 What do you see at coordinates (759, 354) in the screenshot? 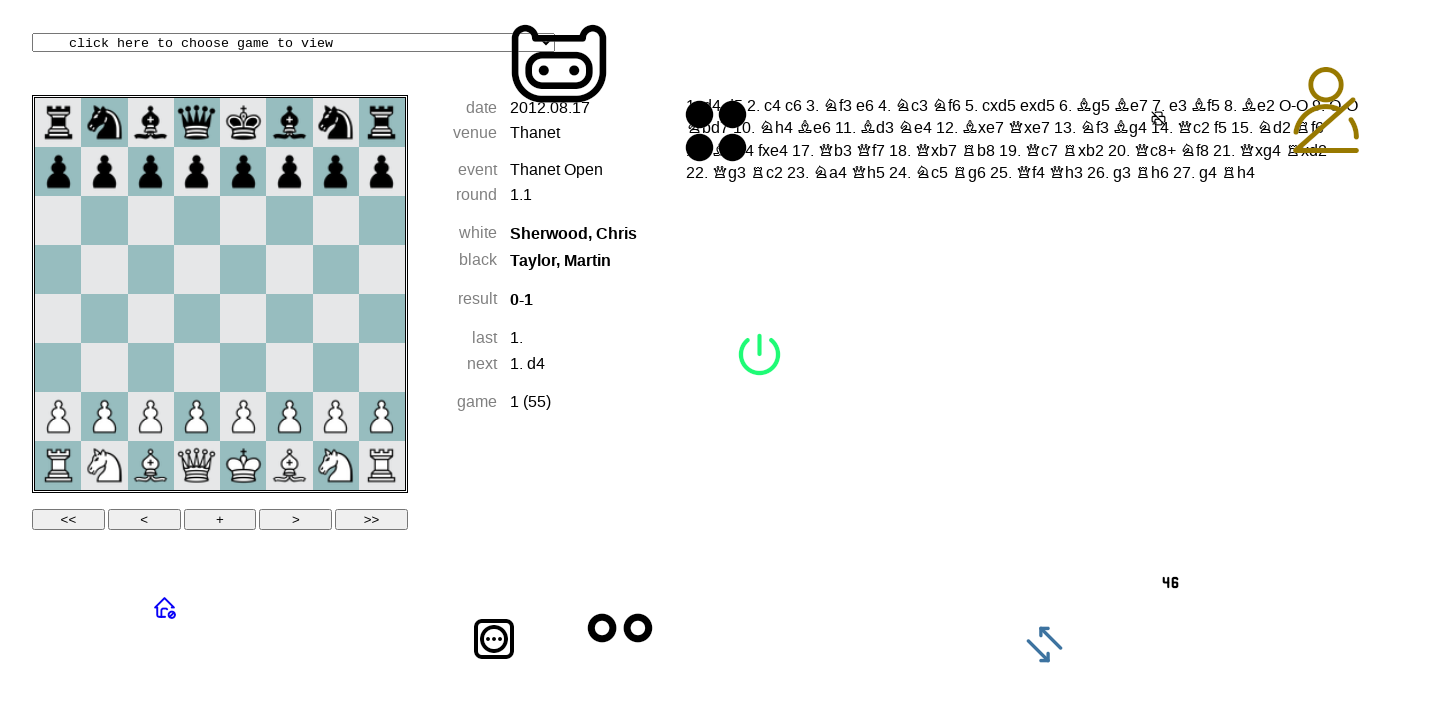
I see `turn off or shut down the device` at bounding box center [759, 354].